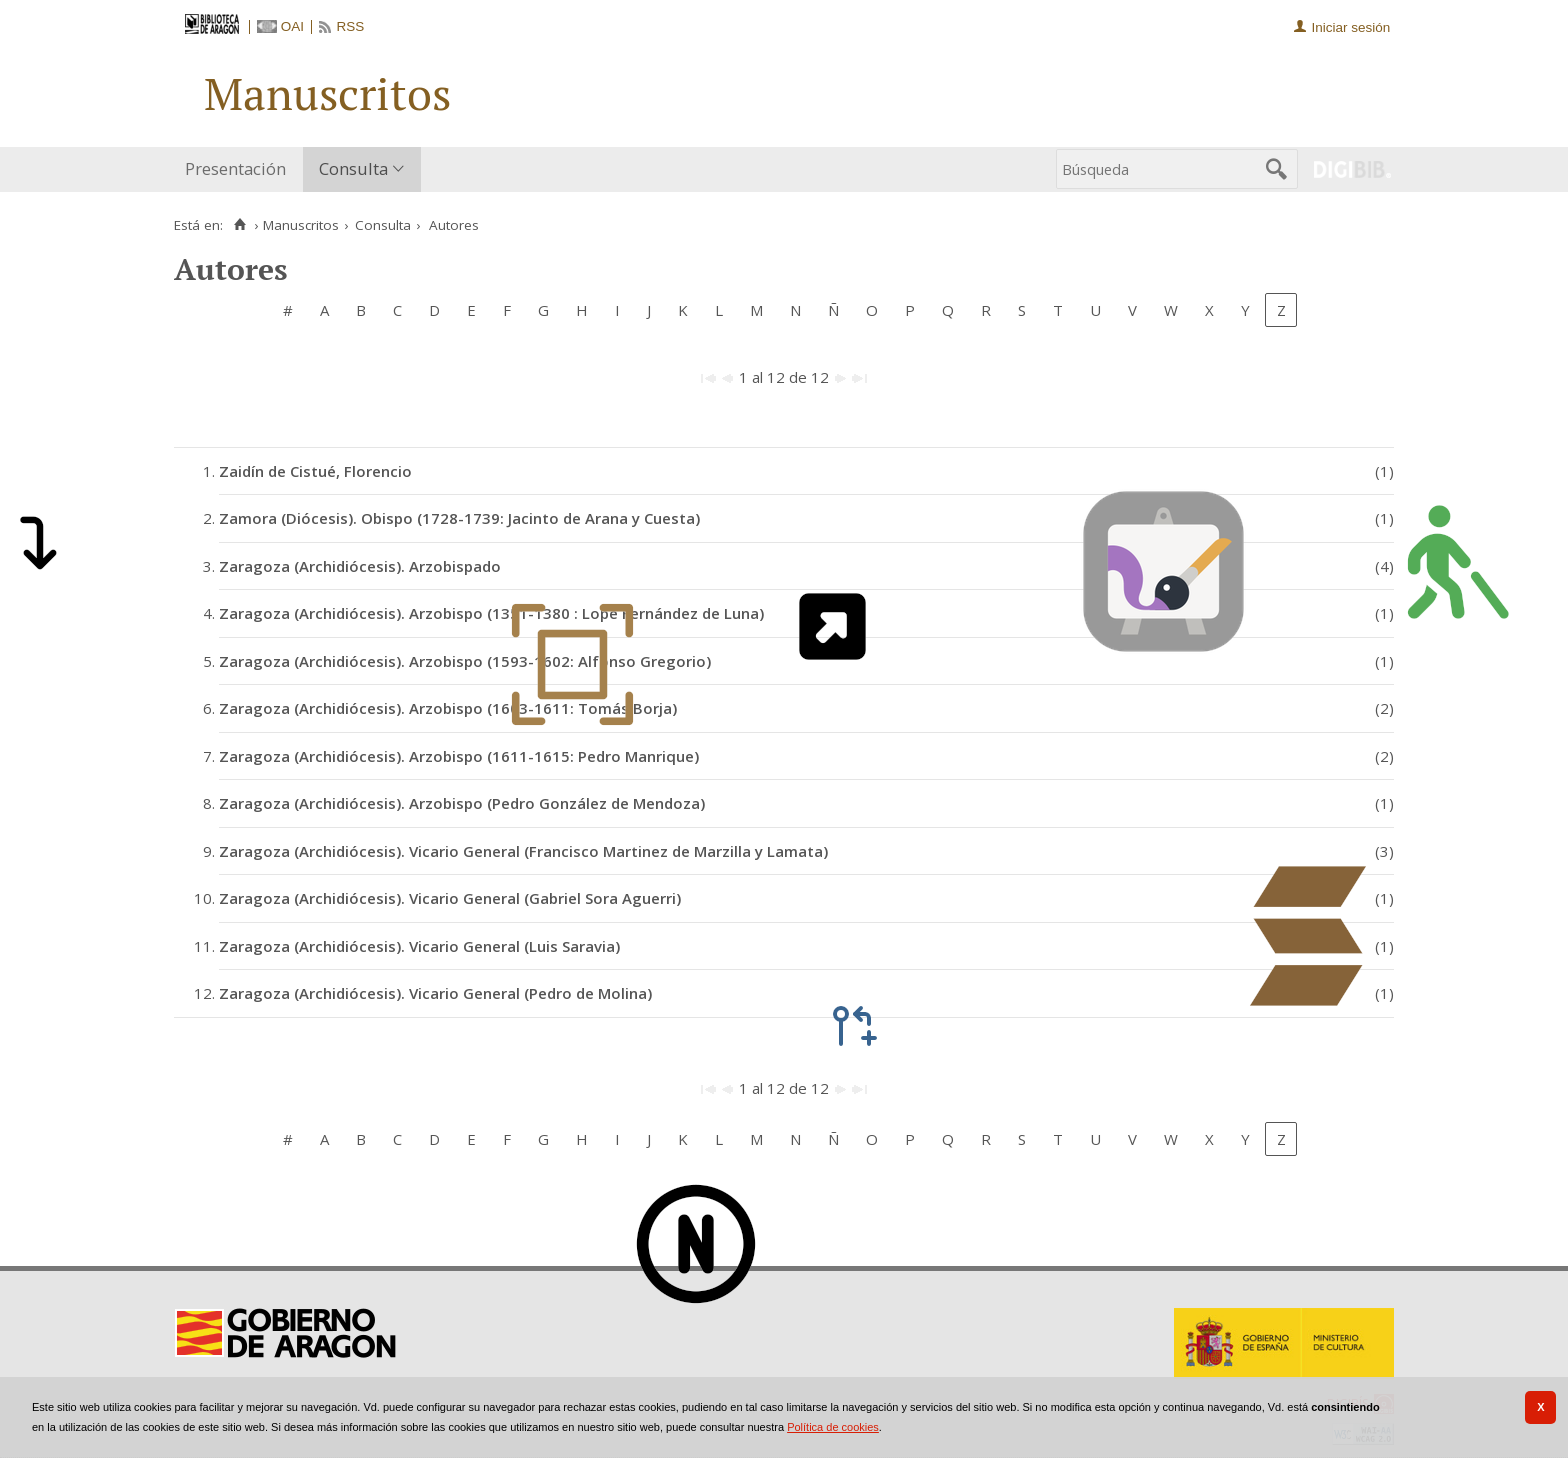 This screenshot has height=1458, width=1568. I want to click on view stacked layers or map overlays, so click(1308, 936).